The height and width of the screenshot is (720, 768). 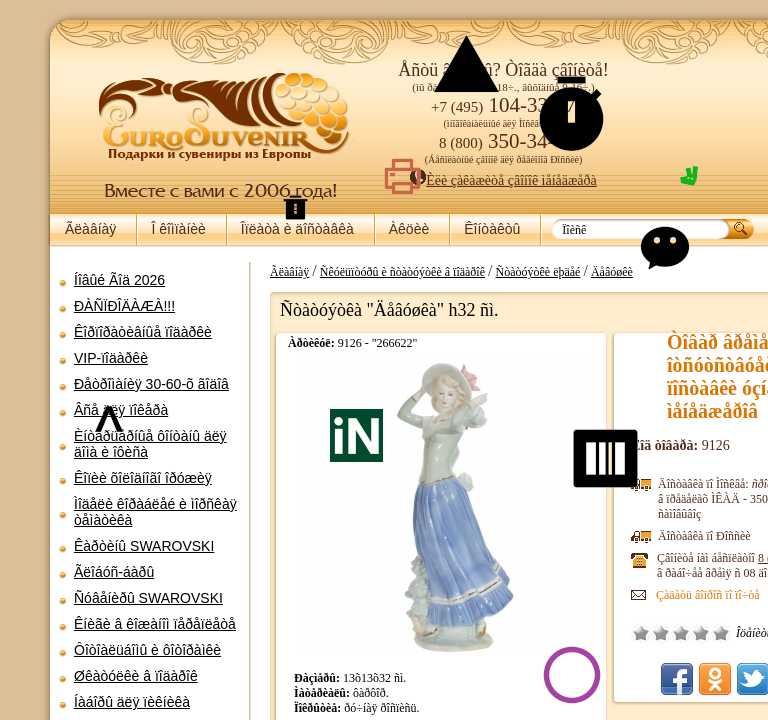 What do you see at coordinates (689, 176) in the screenshot?
I see `open the Deliveroo food delivery app` at bounding box center [689, 176].